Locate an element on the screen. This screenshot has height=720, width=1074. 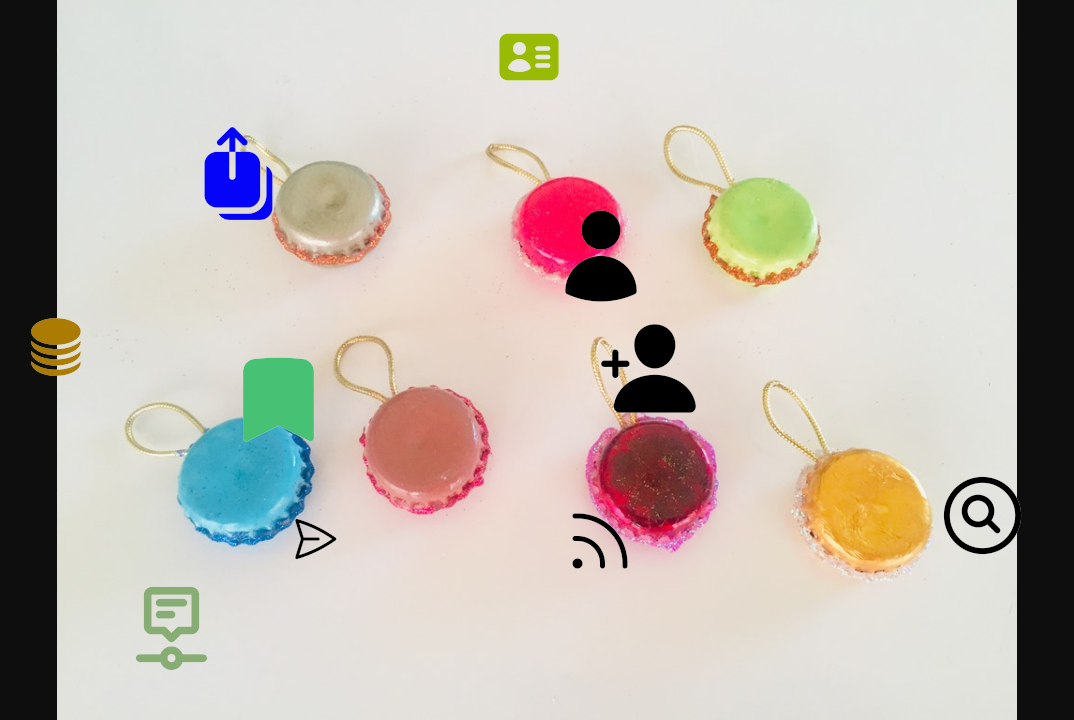
send a message is located at coordinates (315, 539).